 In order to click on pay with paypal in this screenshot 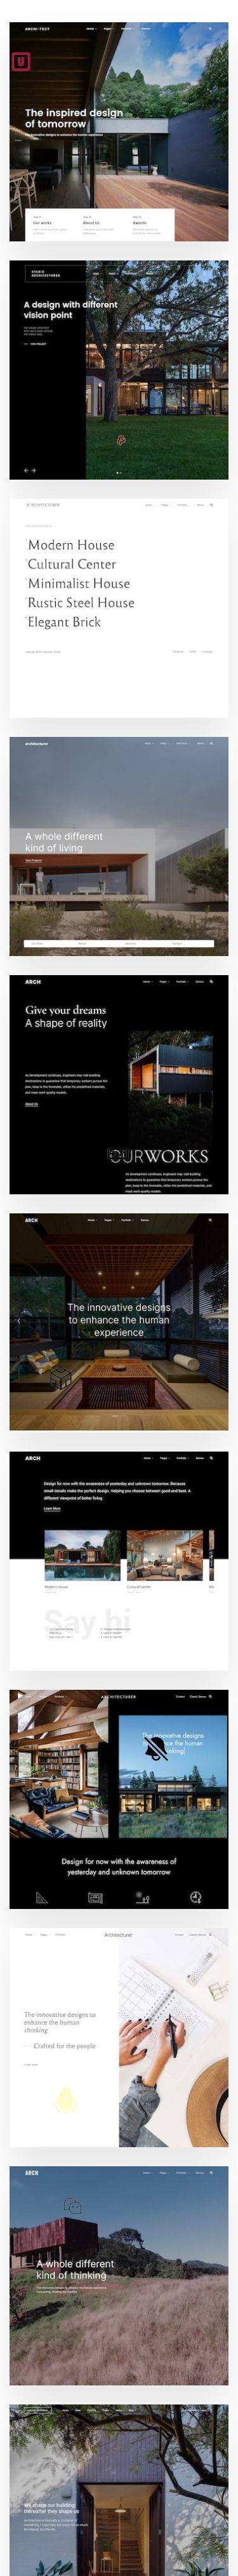, I will do `click(121, 440)`.